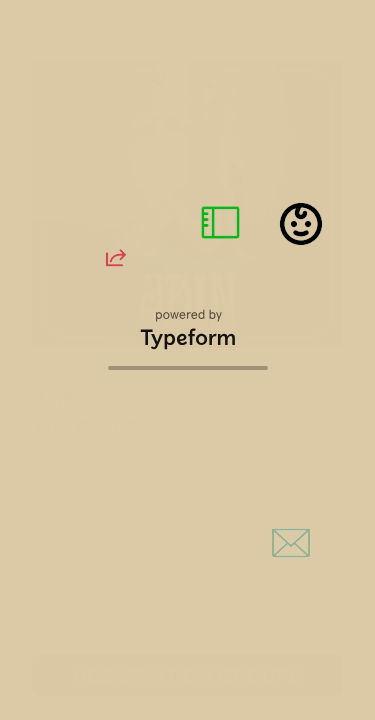 The height and width of the screenshot is (720, 375). Describe the element at coordinates (220, 222) in the screenshot. I see `toggle the sidebar panel` at that location.